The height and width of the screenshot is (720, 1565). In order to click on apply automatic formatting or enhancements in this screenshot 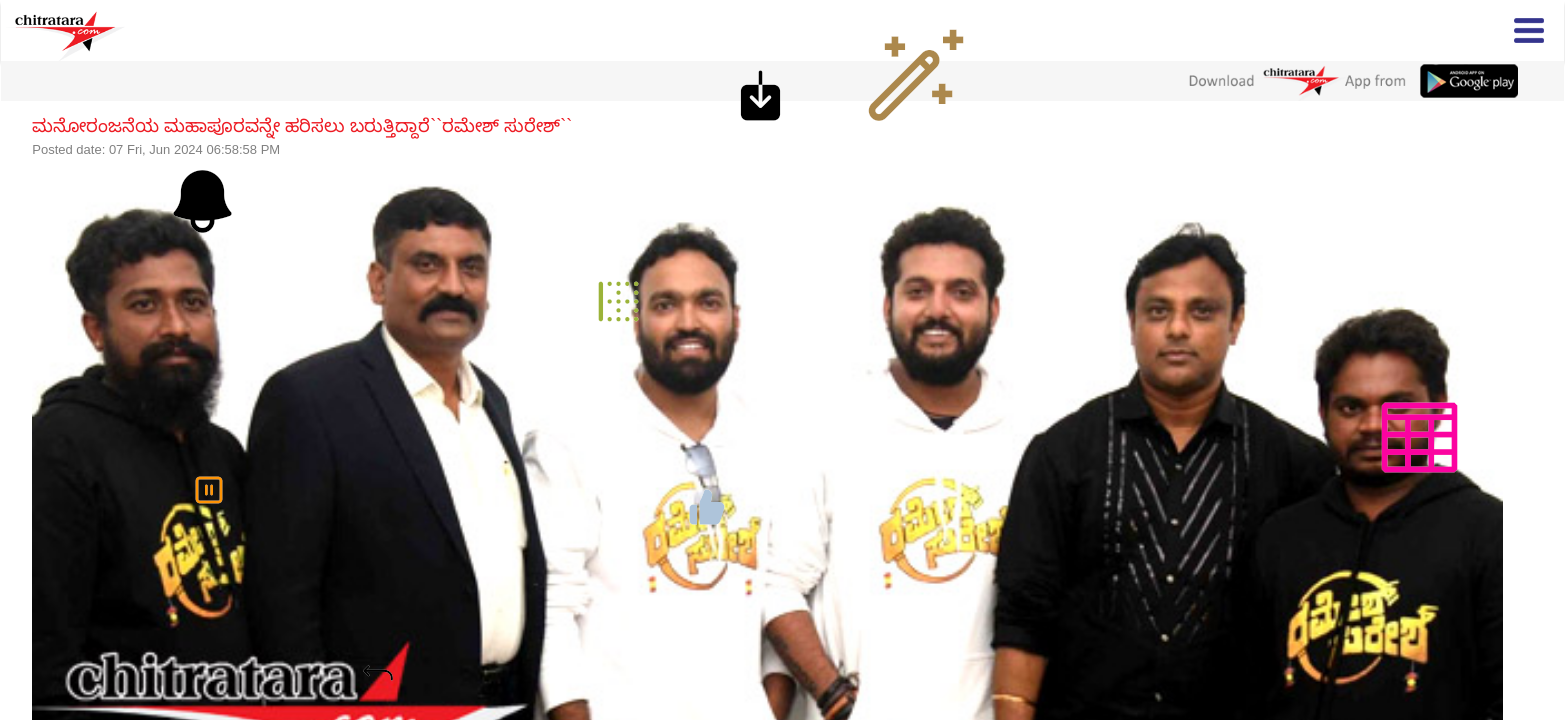, I will do `click(916, 77)`.